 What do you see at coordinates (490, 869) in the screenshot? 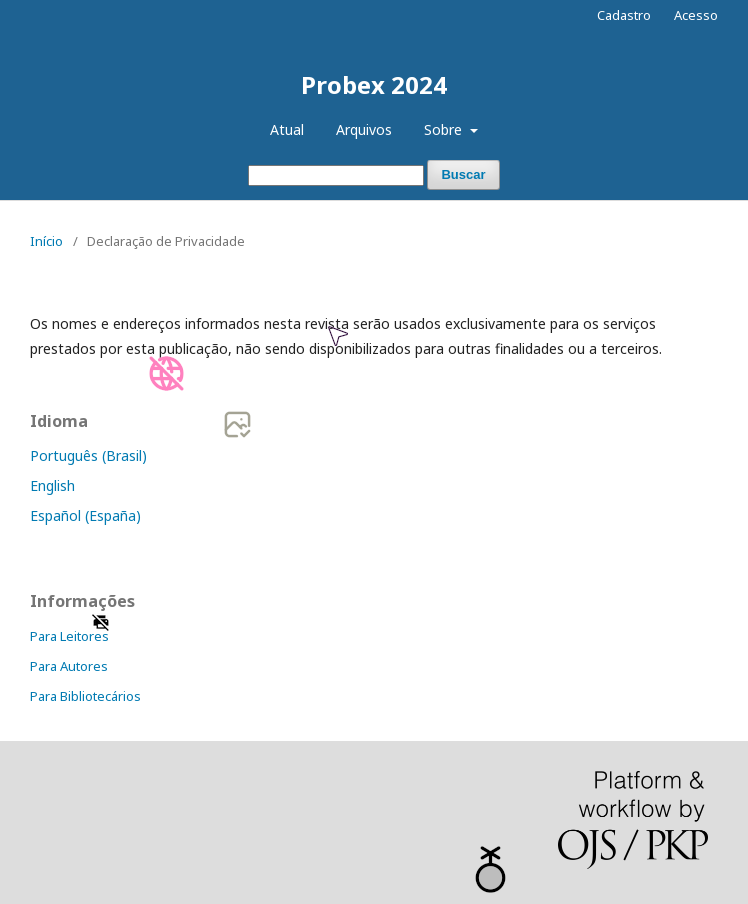
I see `indicates nonbinary gender identity option` at bounding box center [490, 869].